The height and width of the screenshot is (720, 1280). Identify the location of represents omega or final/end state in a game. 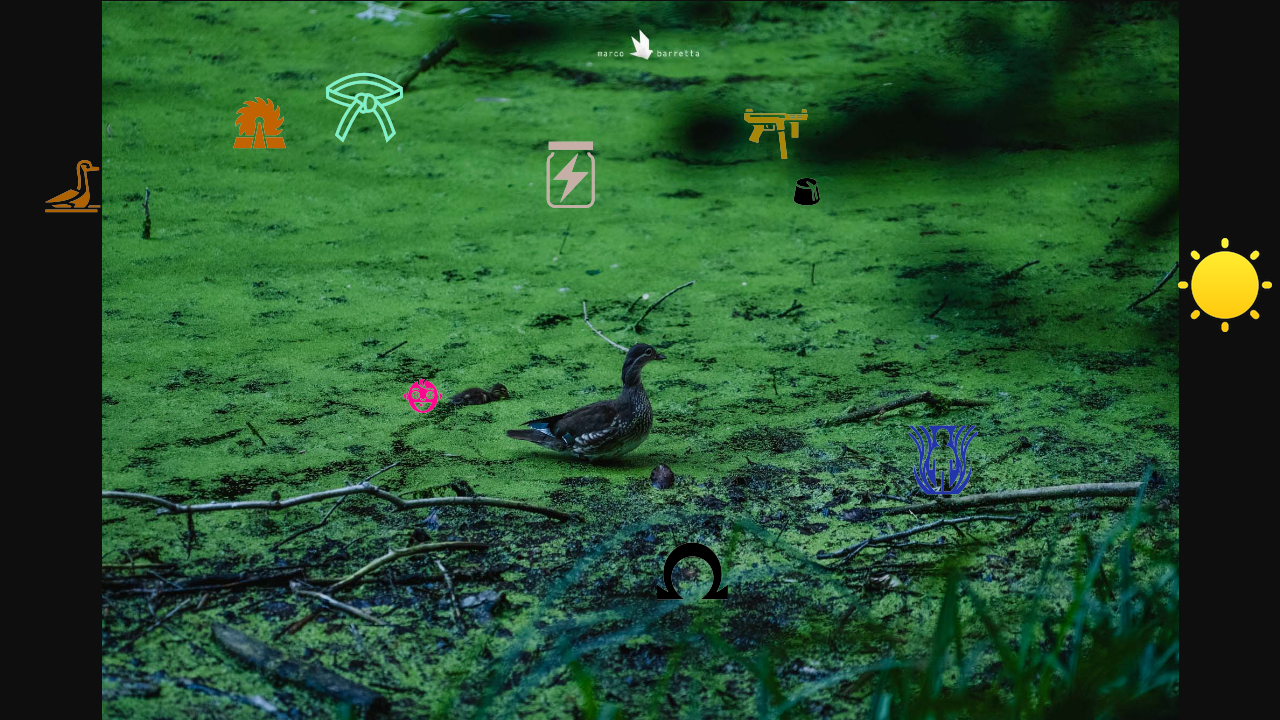
(692, 571).